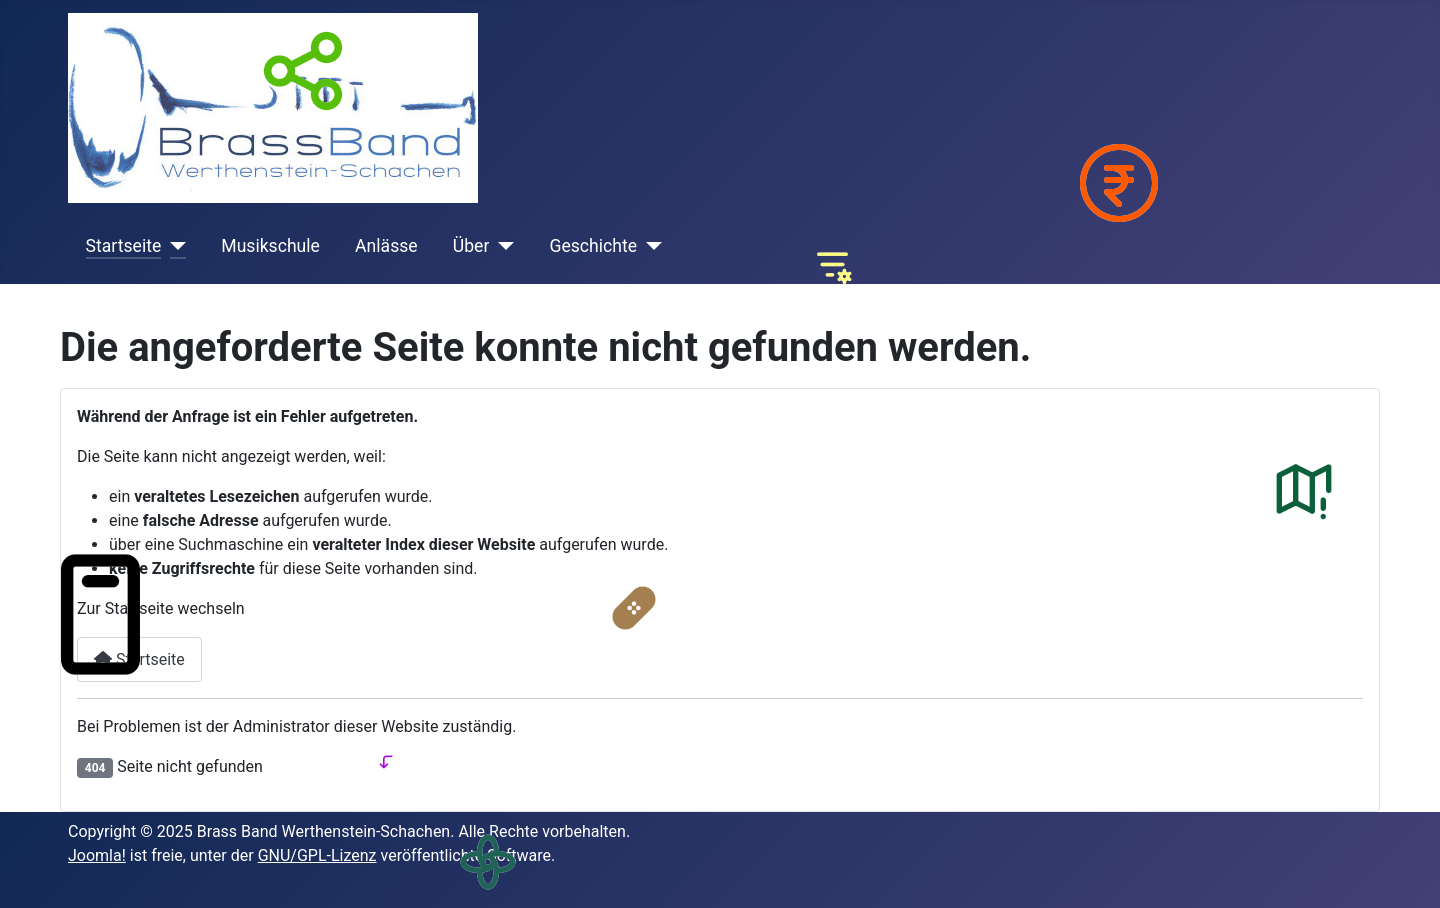  What do you see at coordinates (303, 71) in the screenshot?
I see `share content with others` at bounding box center [303, 71].